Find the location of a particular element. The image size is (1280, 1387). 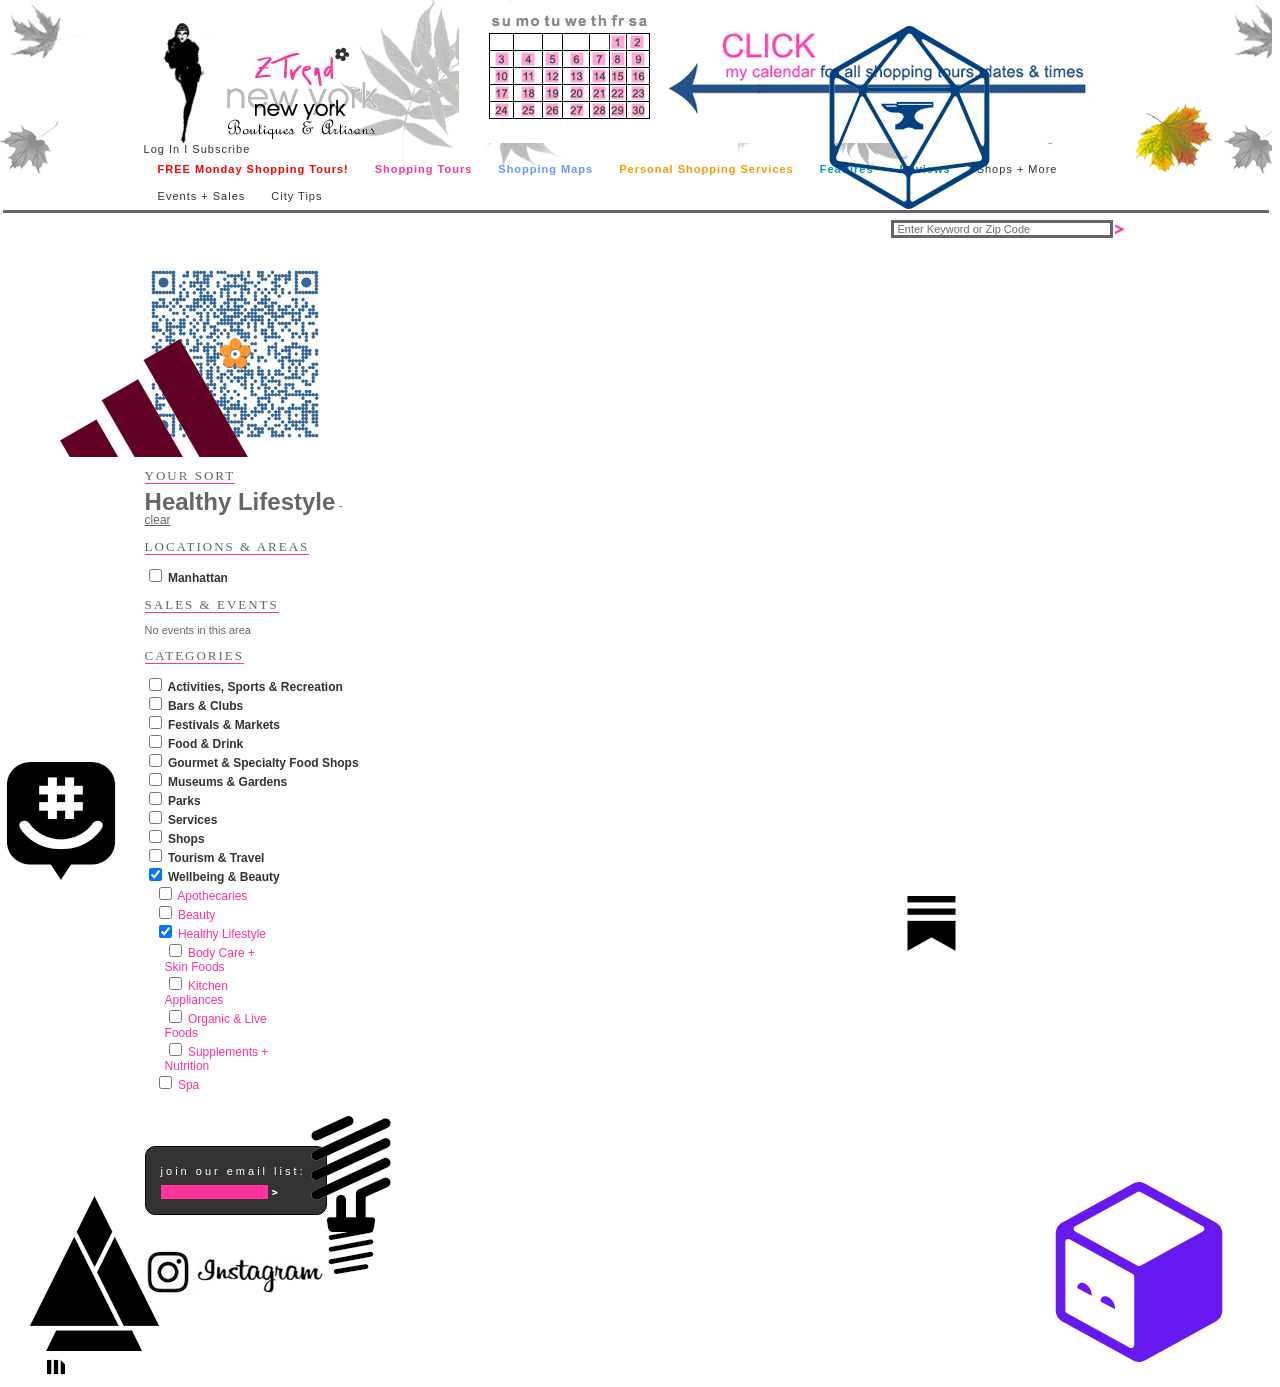

opentofu infrastructure as code platform is located at coordinates (1139, 1272).